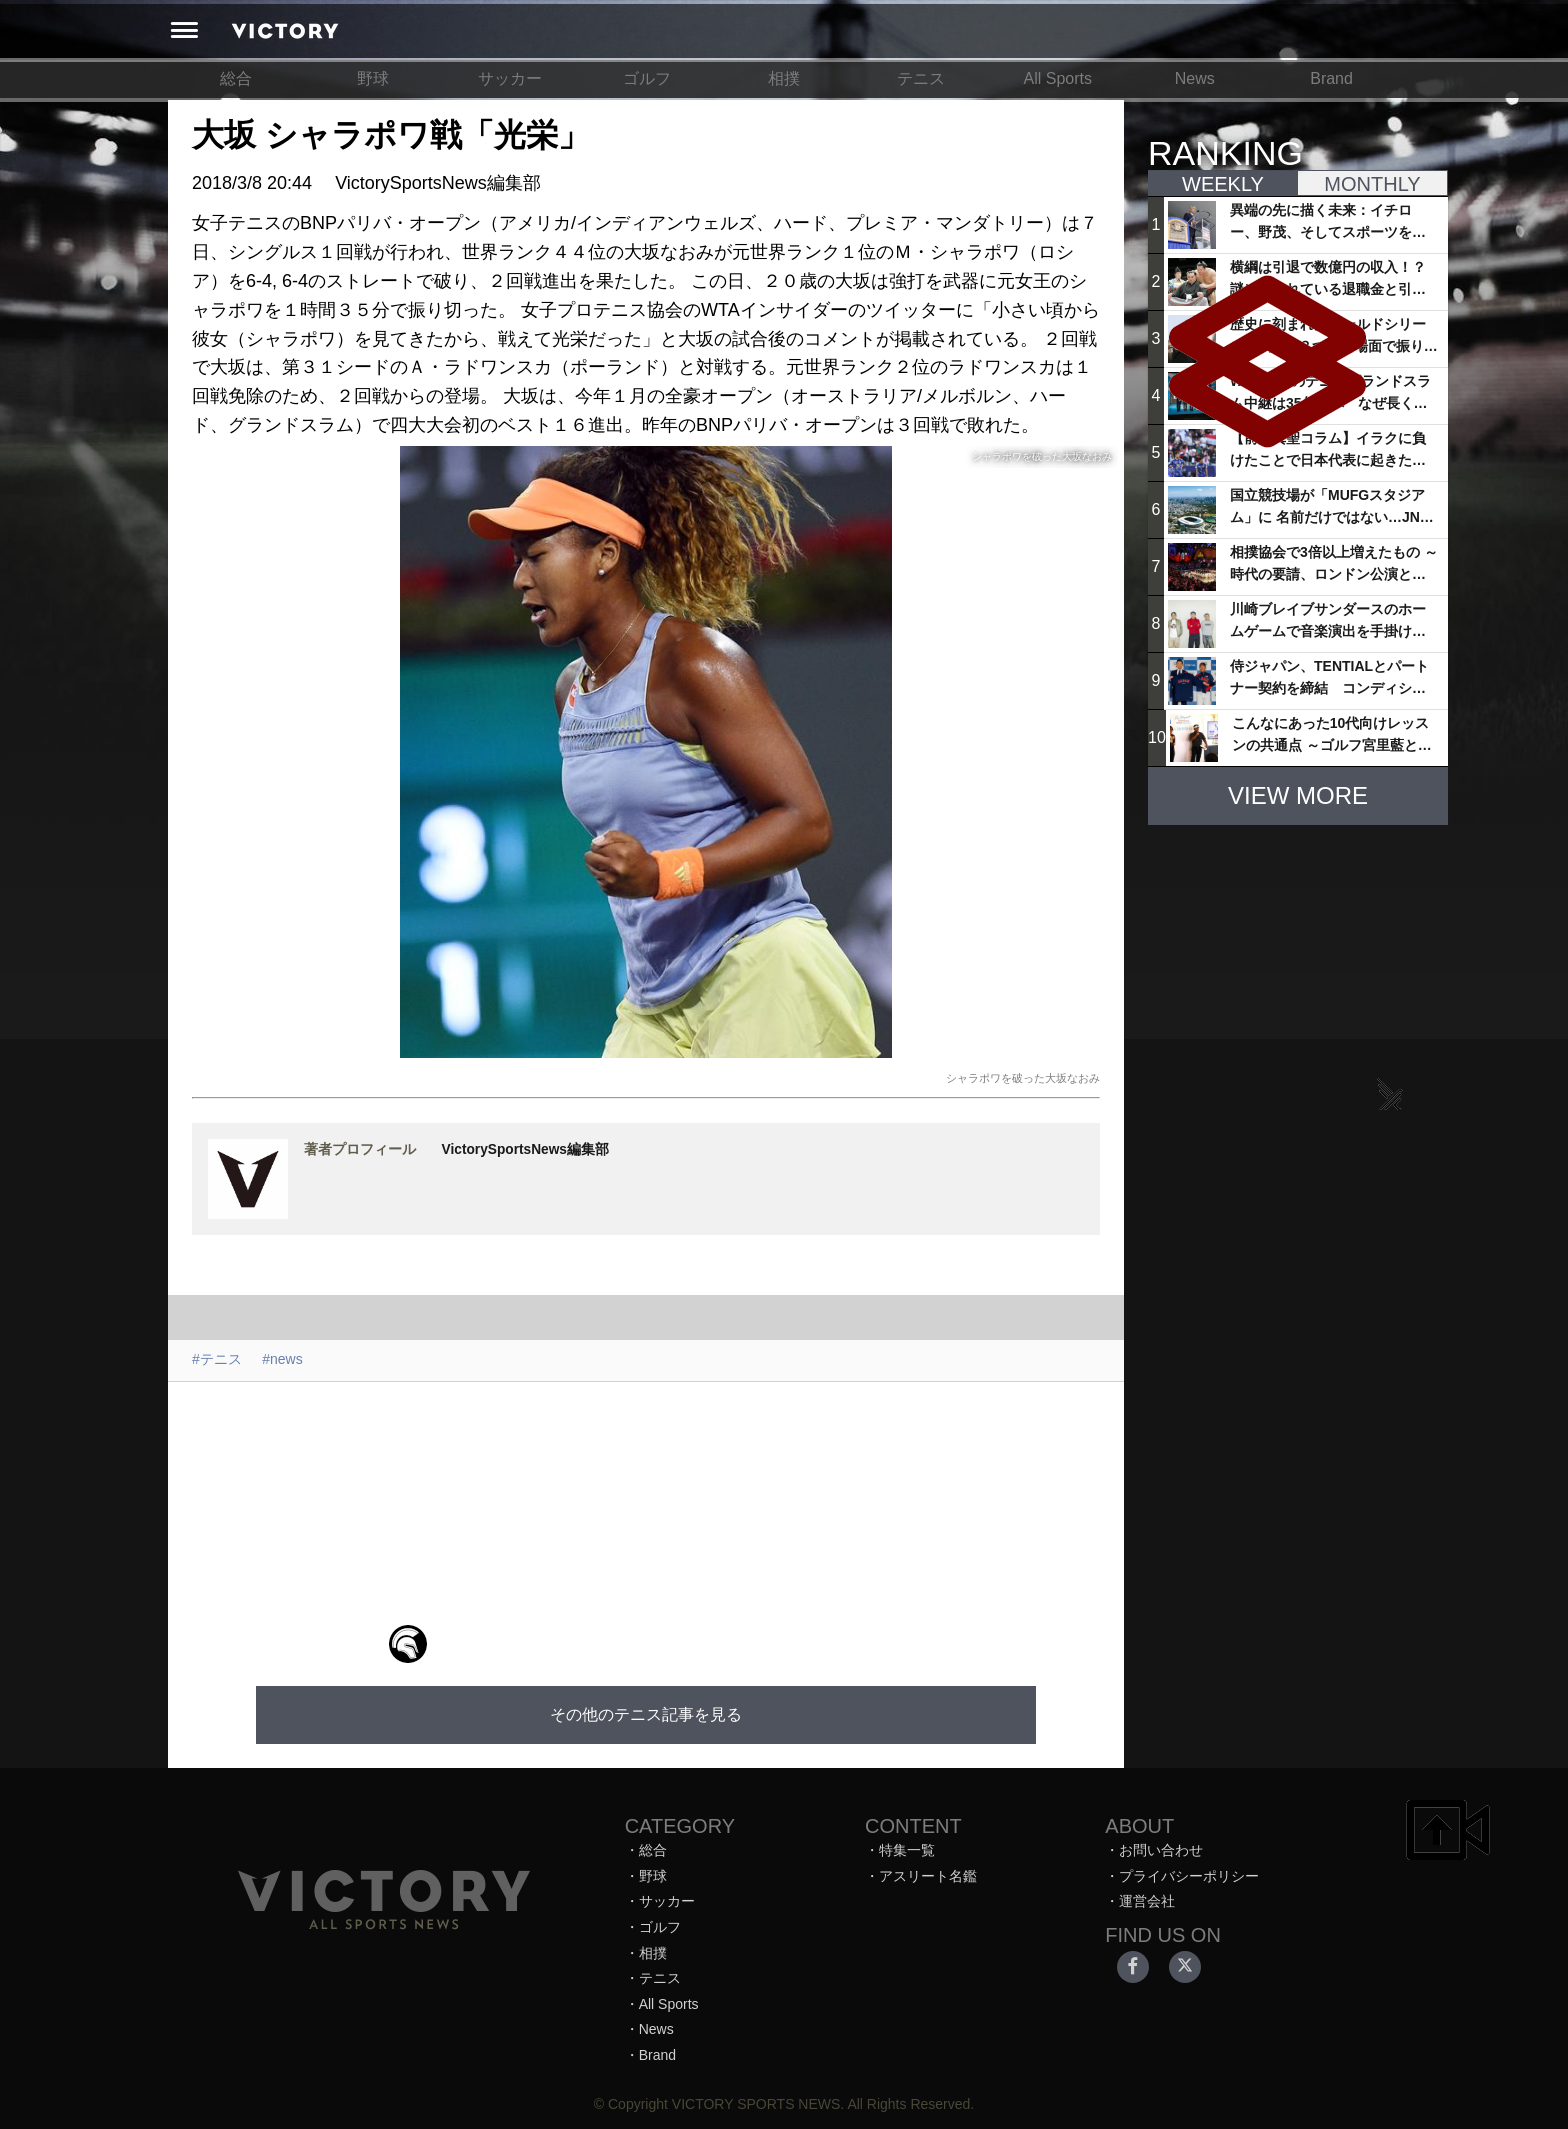 Image resolution: width=1568 pixels, height=2129 pixels. Describe the element at coordinates (1390, 1094) in the screenshot. I see `Falco open-source security tool logo` at that location.